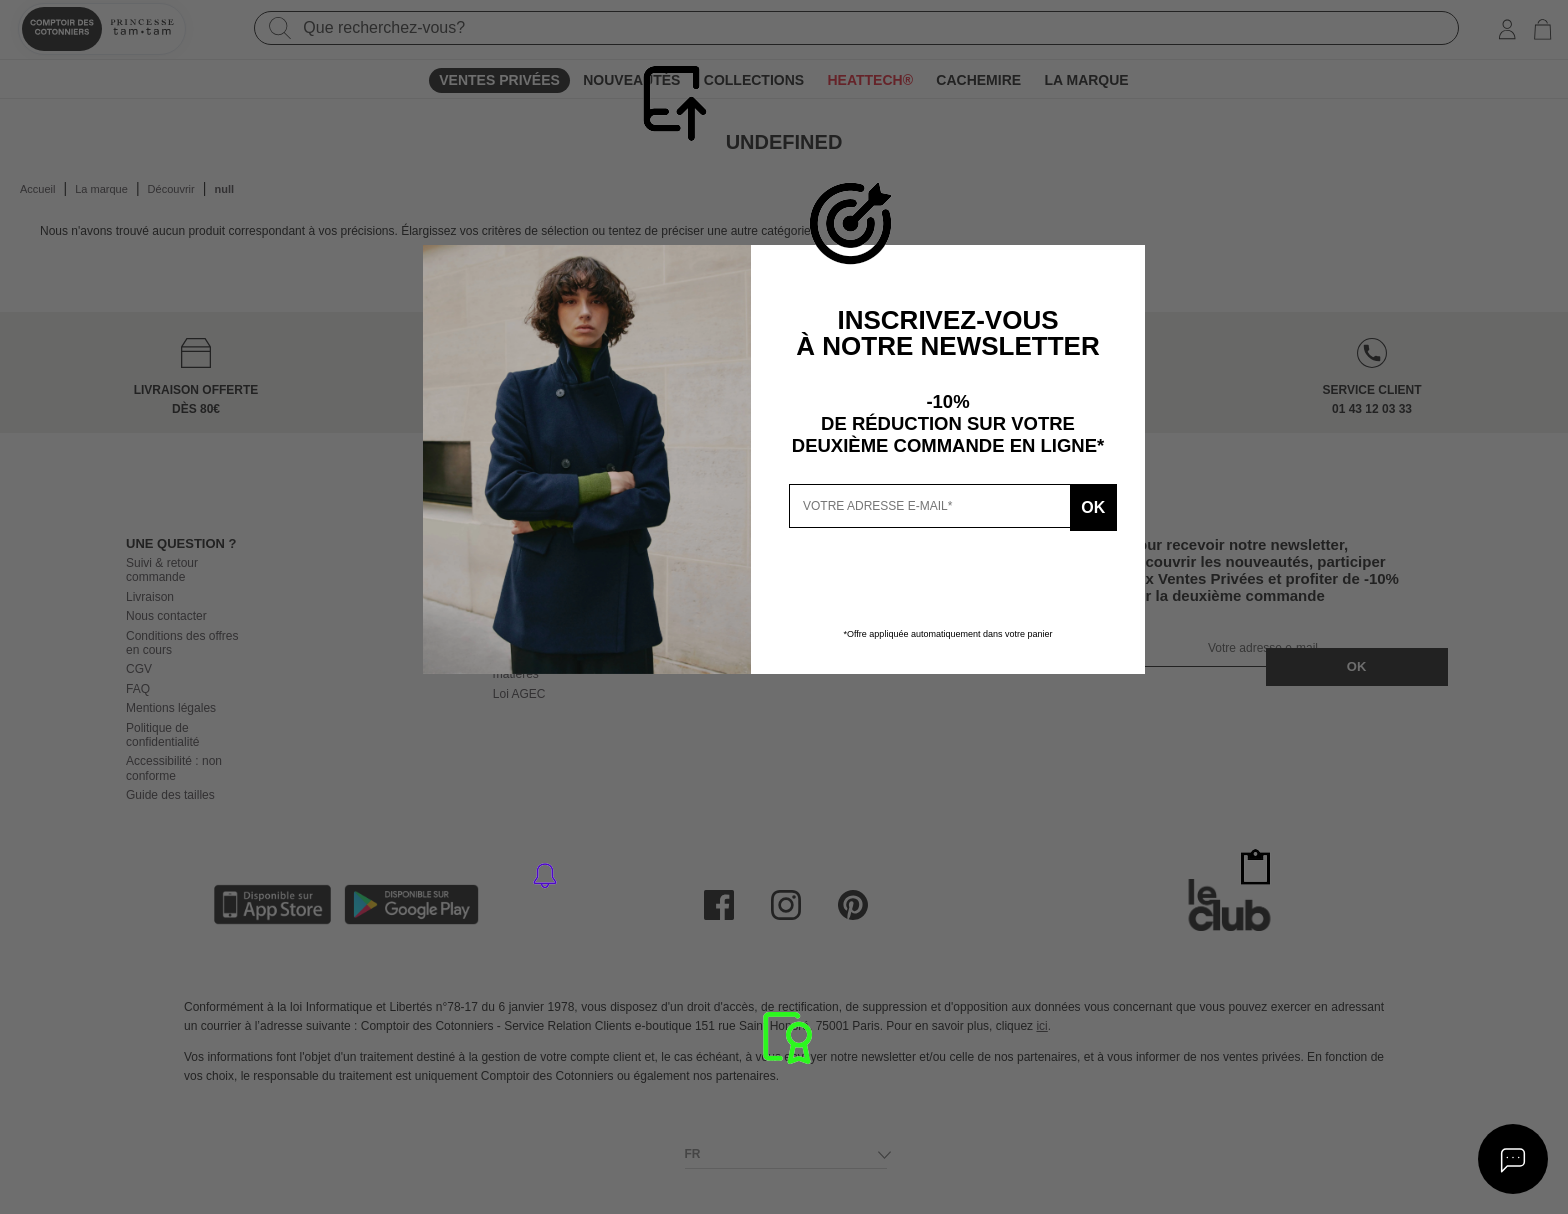 The image size is (1568, 1214). I want to click on push code to a repository, so click(671, 103).